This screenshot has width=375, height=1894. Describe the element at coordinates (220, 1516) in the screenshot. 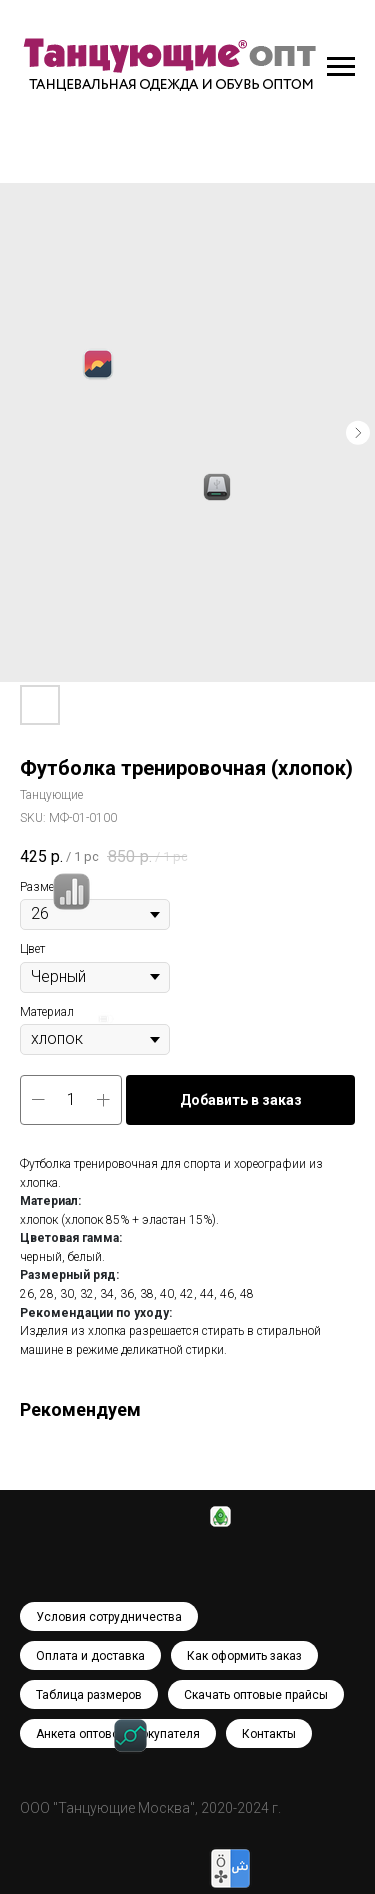

I see `open Robo 3T MongoDB database management app` at that location.